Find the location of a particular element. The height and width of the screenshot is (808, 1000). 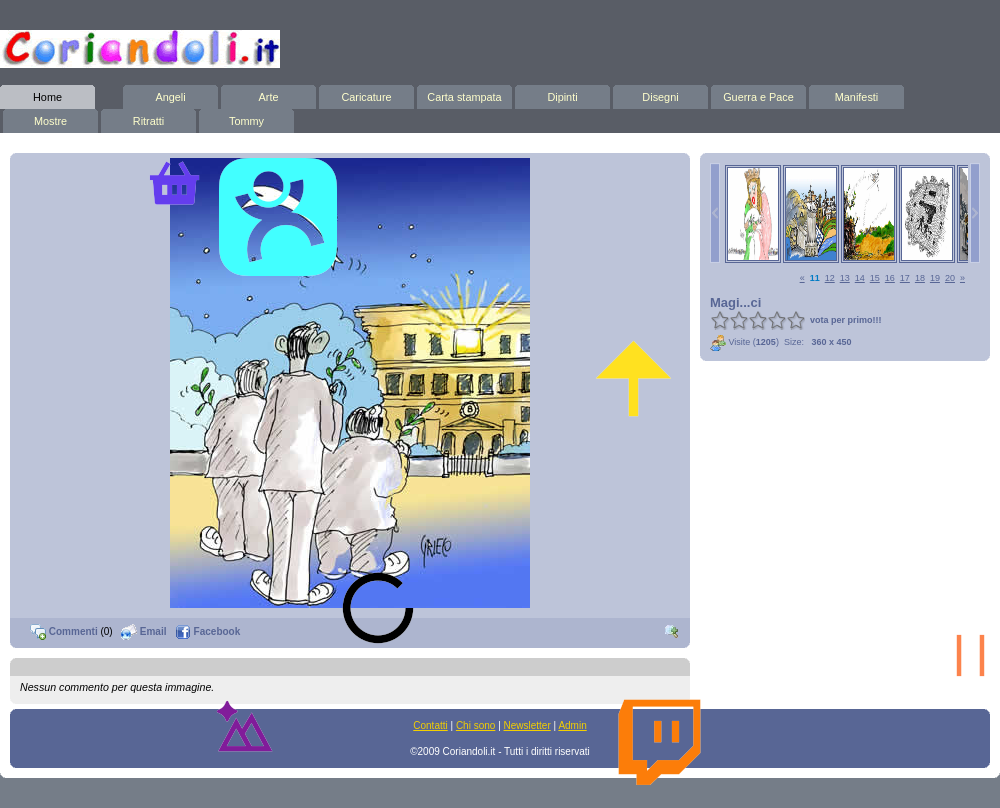

view your shopping basket is located at coordinates (174, 182).